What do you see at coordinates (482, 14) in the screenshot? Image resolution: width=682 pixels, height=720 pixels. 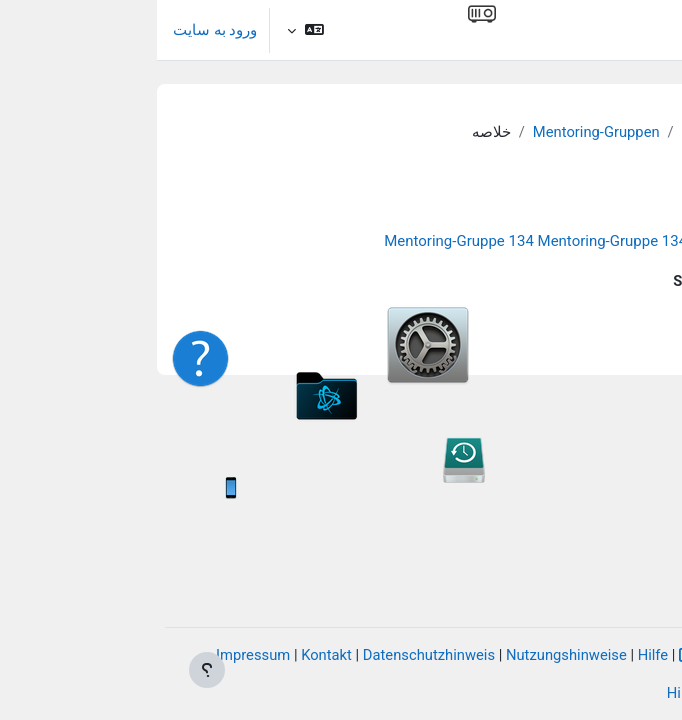 I see `connect to an external projector or display` at bounding box center [482, 14].